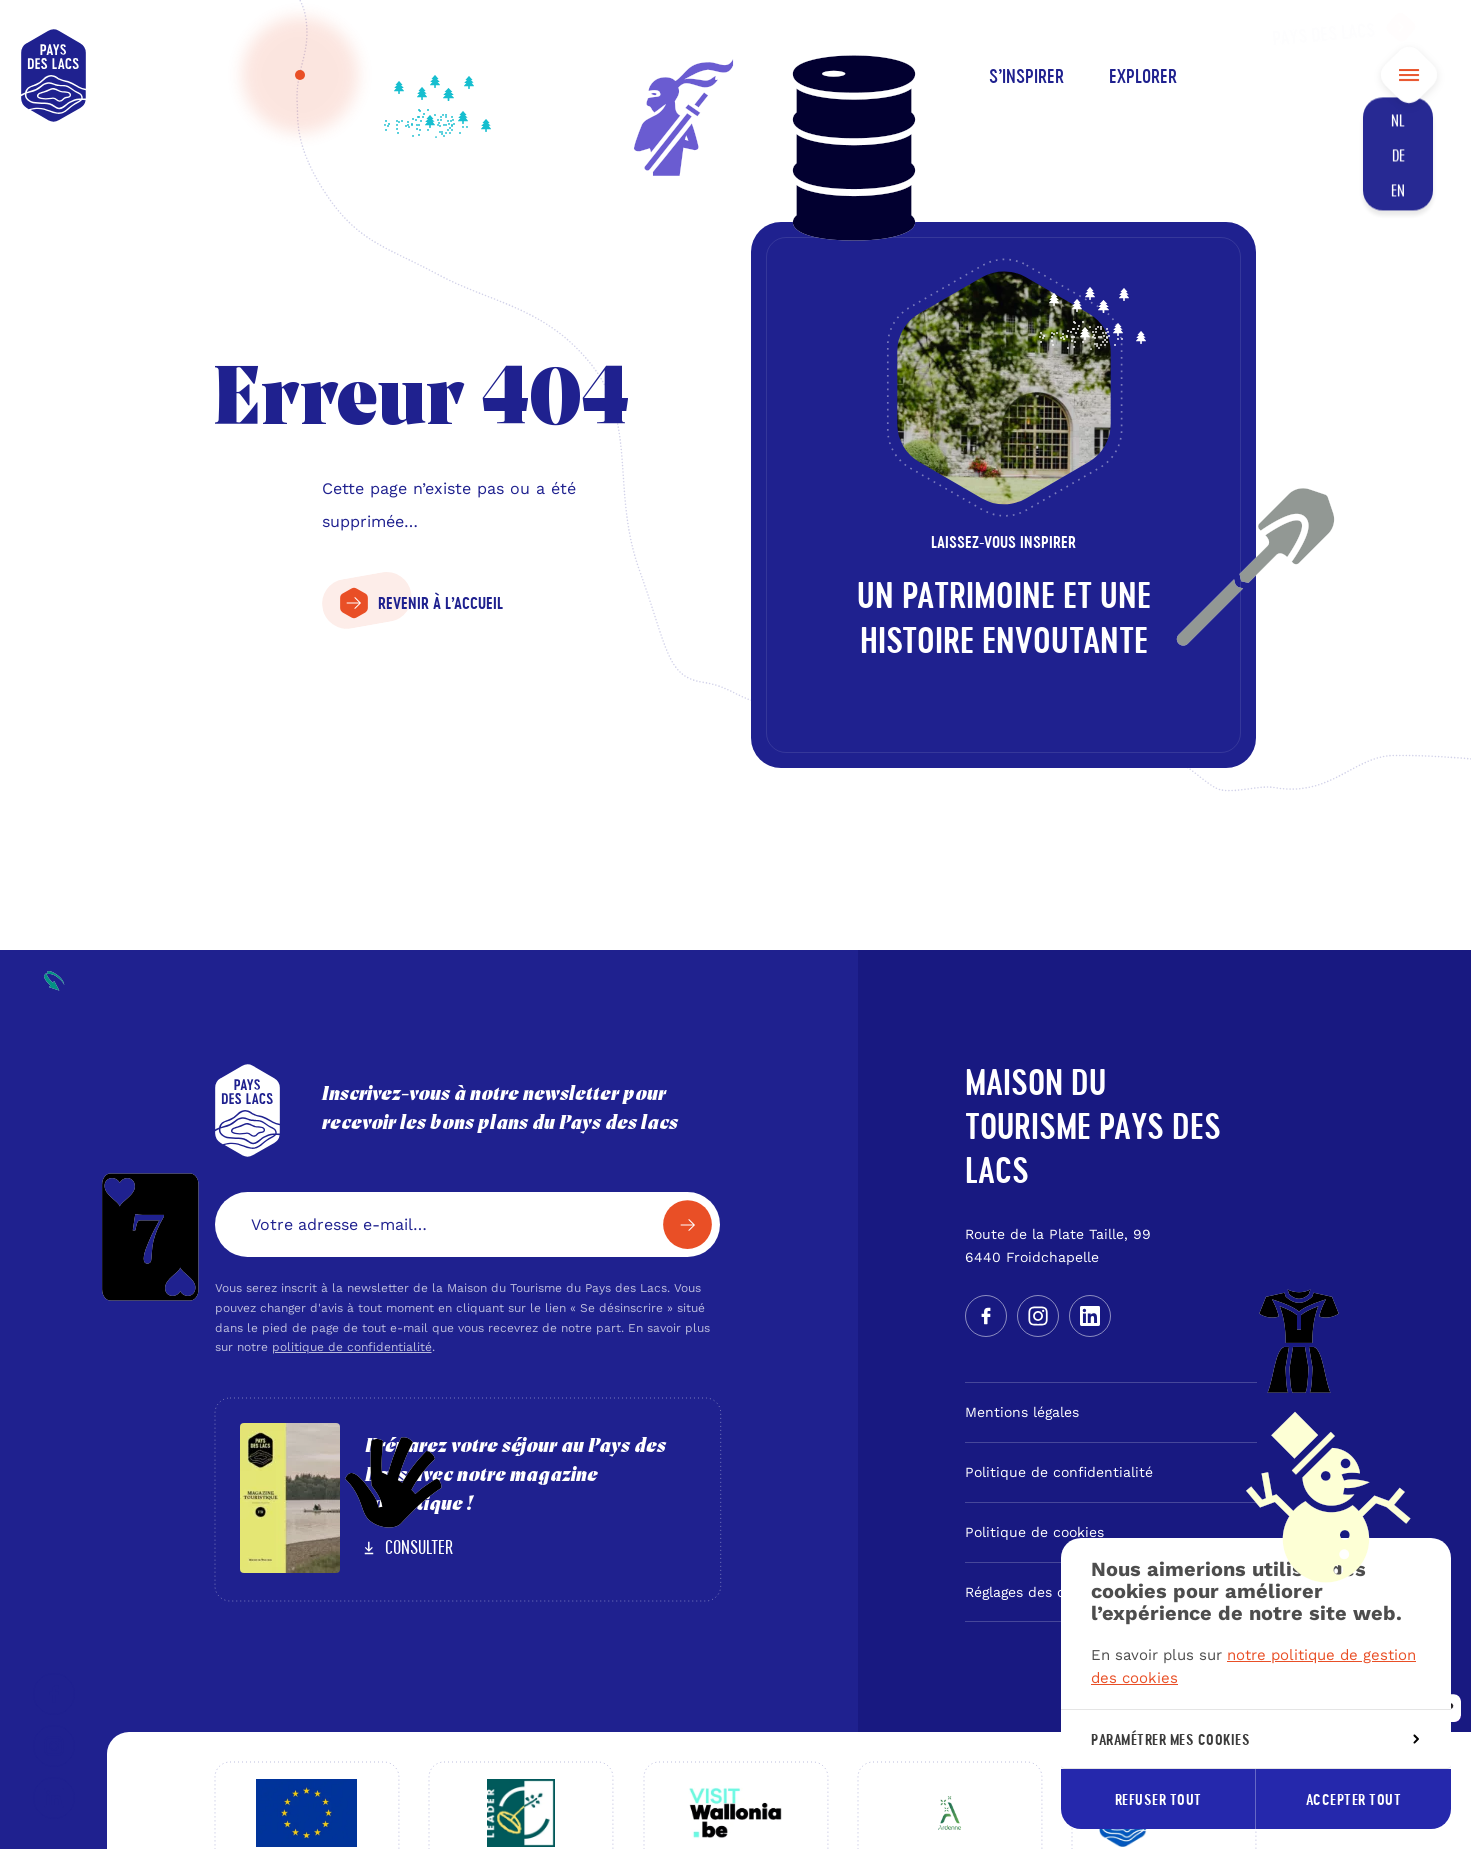  I want to click on view travel outfit options, so click(1299, 1340).